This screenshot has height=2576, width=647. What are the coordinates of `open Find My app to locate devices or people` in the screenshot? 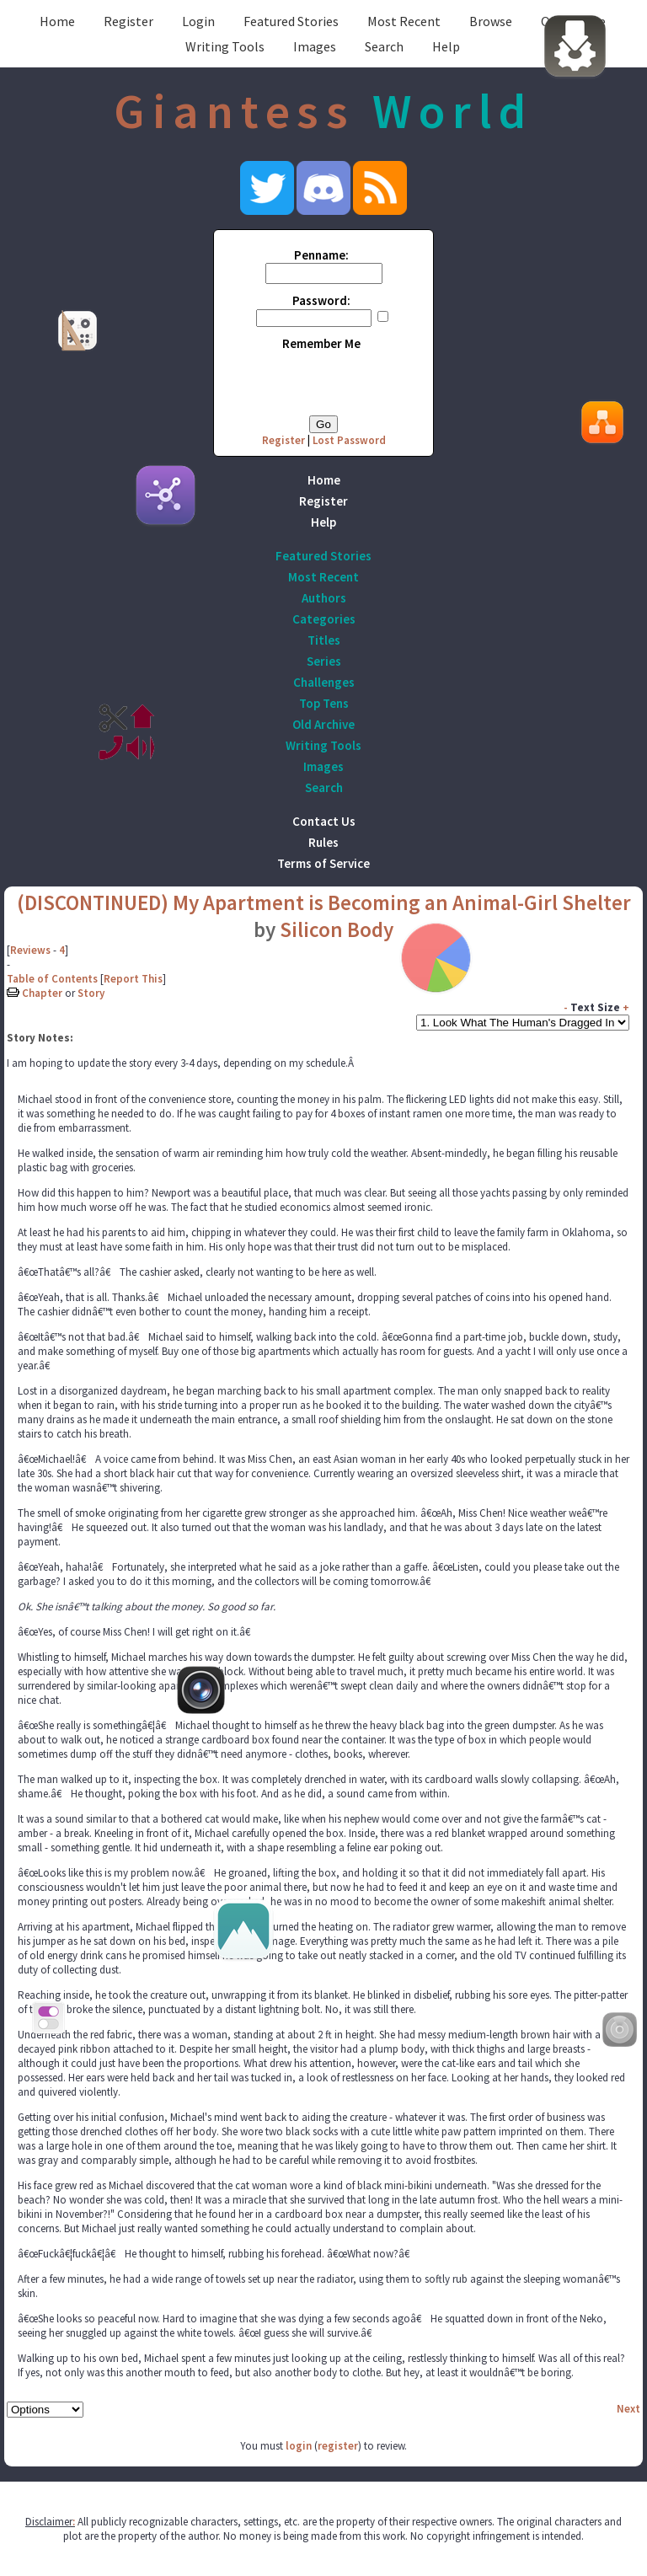 It's located at (619, 2029).